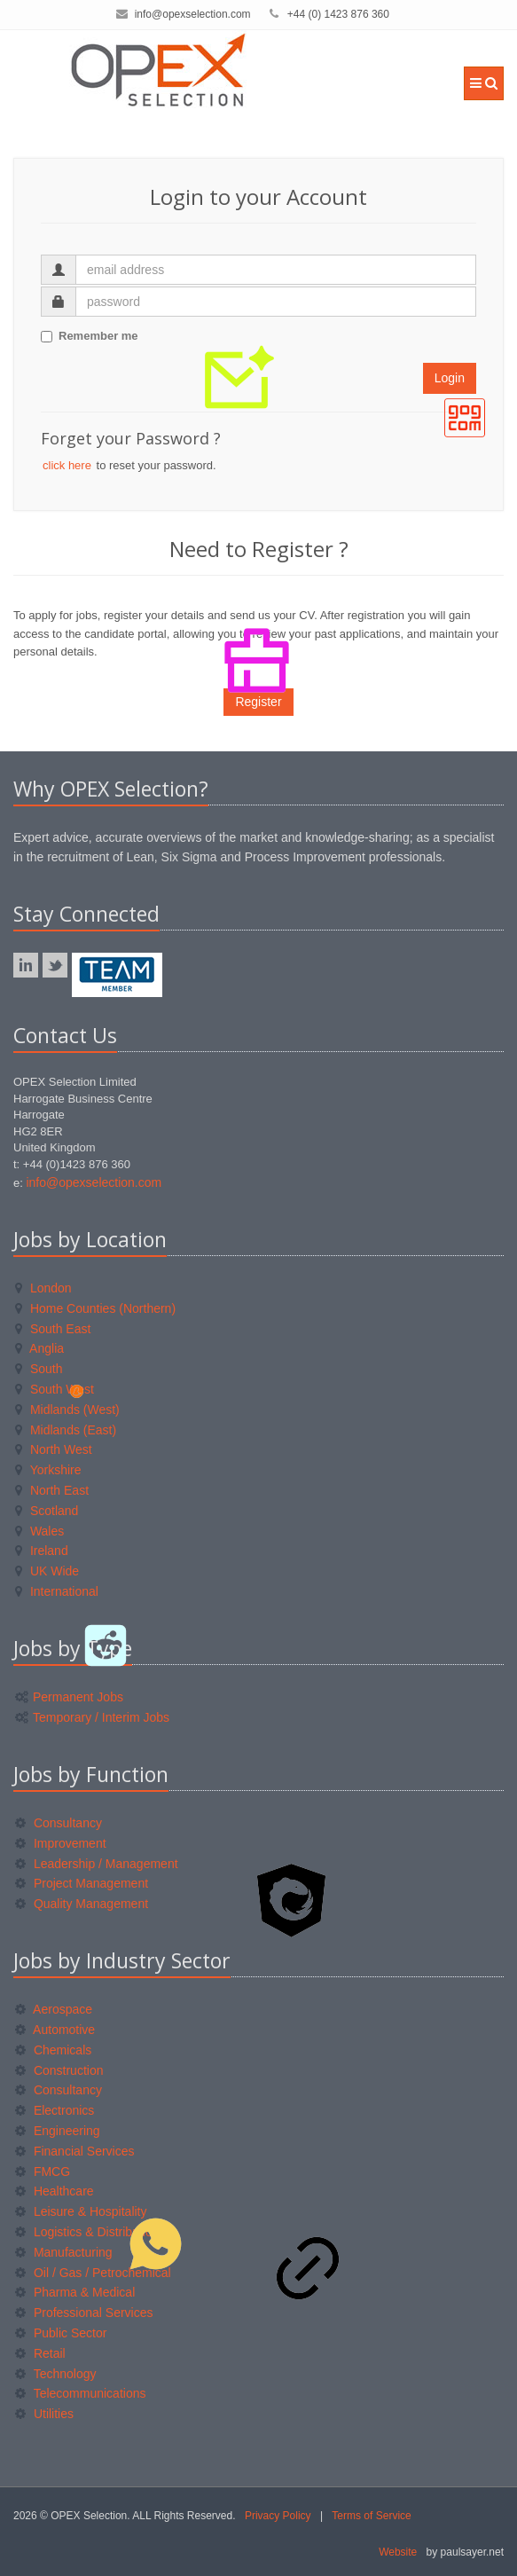 This screenshot has width=517, height=2576. I want to click on insert or add a hyperlink, so click(308, 2268).